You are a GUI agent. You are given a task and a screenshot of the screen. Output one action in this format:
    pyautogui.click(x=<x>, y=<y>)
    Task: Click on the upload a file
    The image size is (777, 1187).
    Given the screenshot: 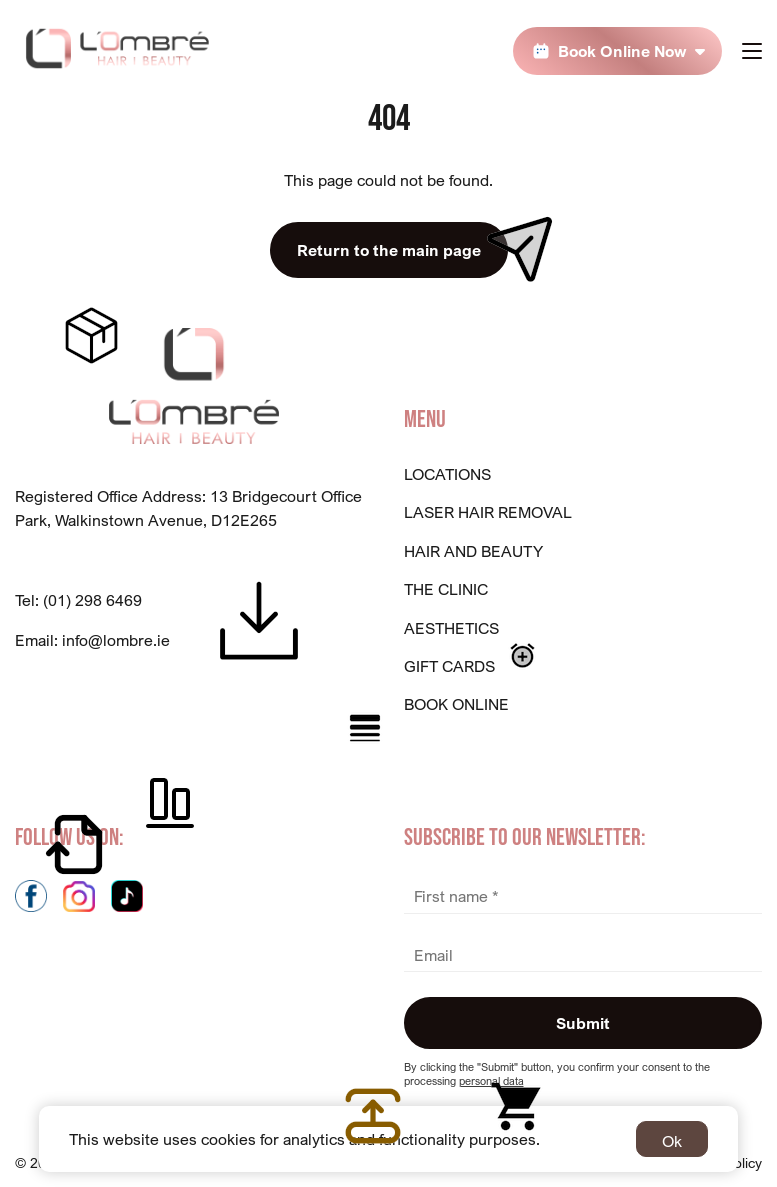 What is the action you would take?
    pyautogui.click(x=75, y=844)
    